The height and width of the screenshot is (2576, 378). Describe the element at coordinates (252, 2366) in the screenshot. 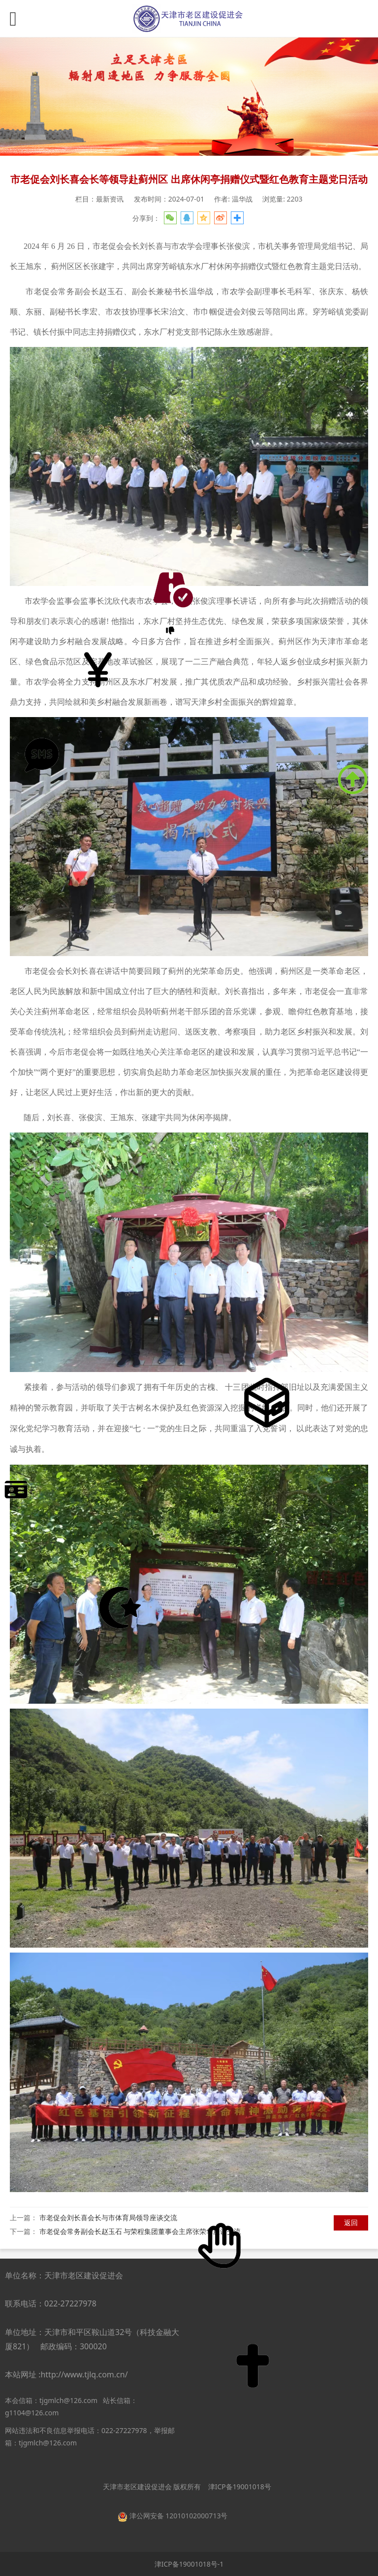

I see `indicates a religious or faith-based feature` at that location.